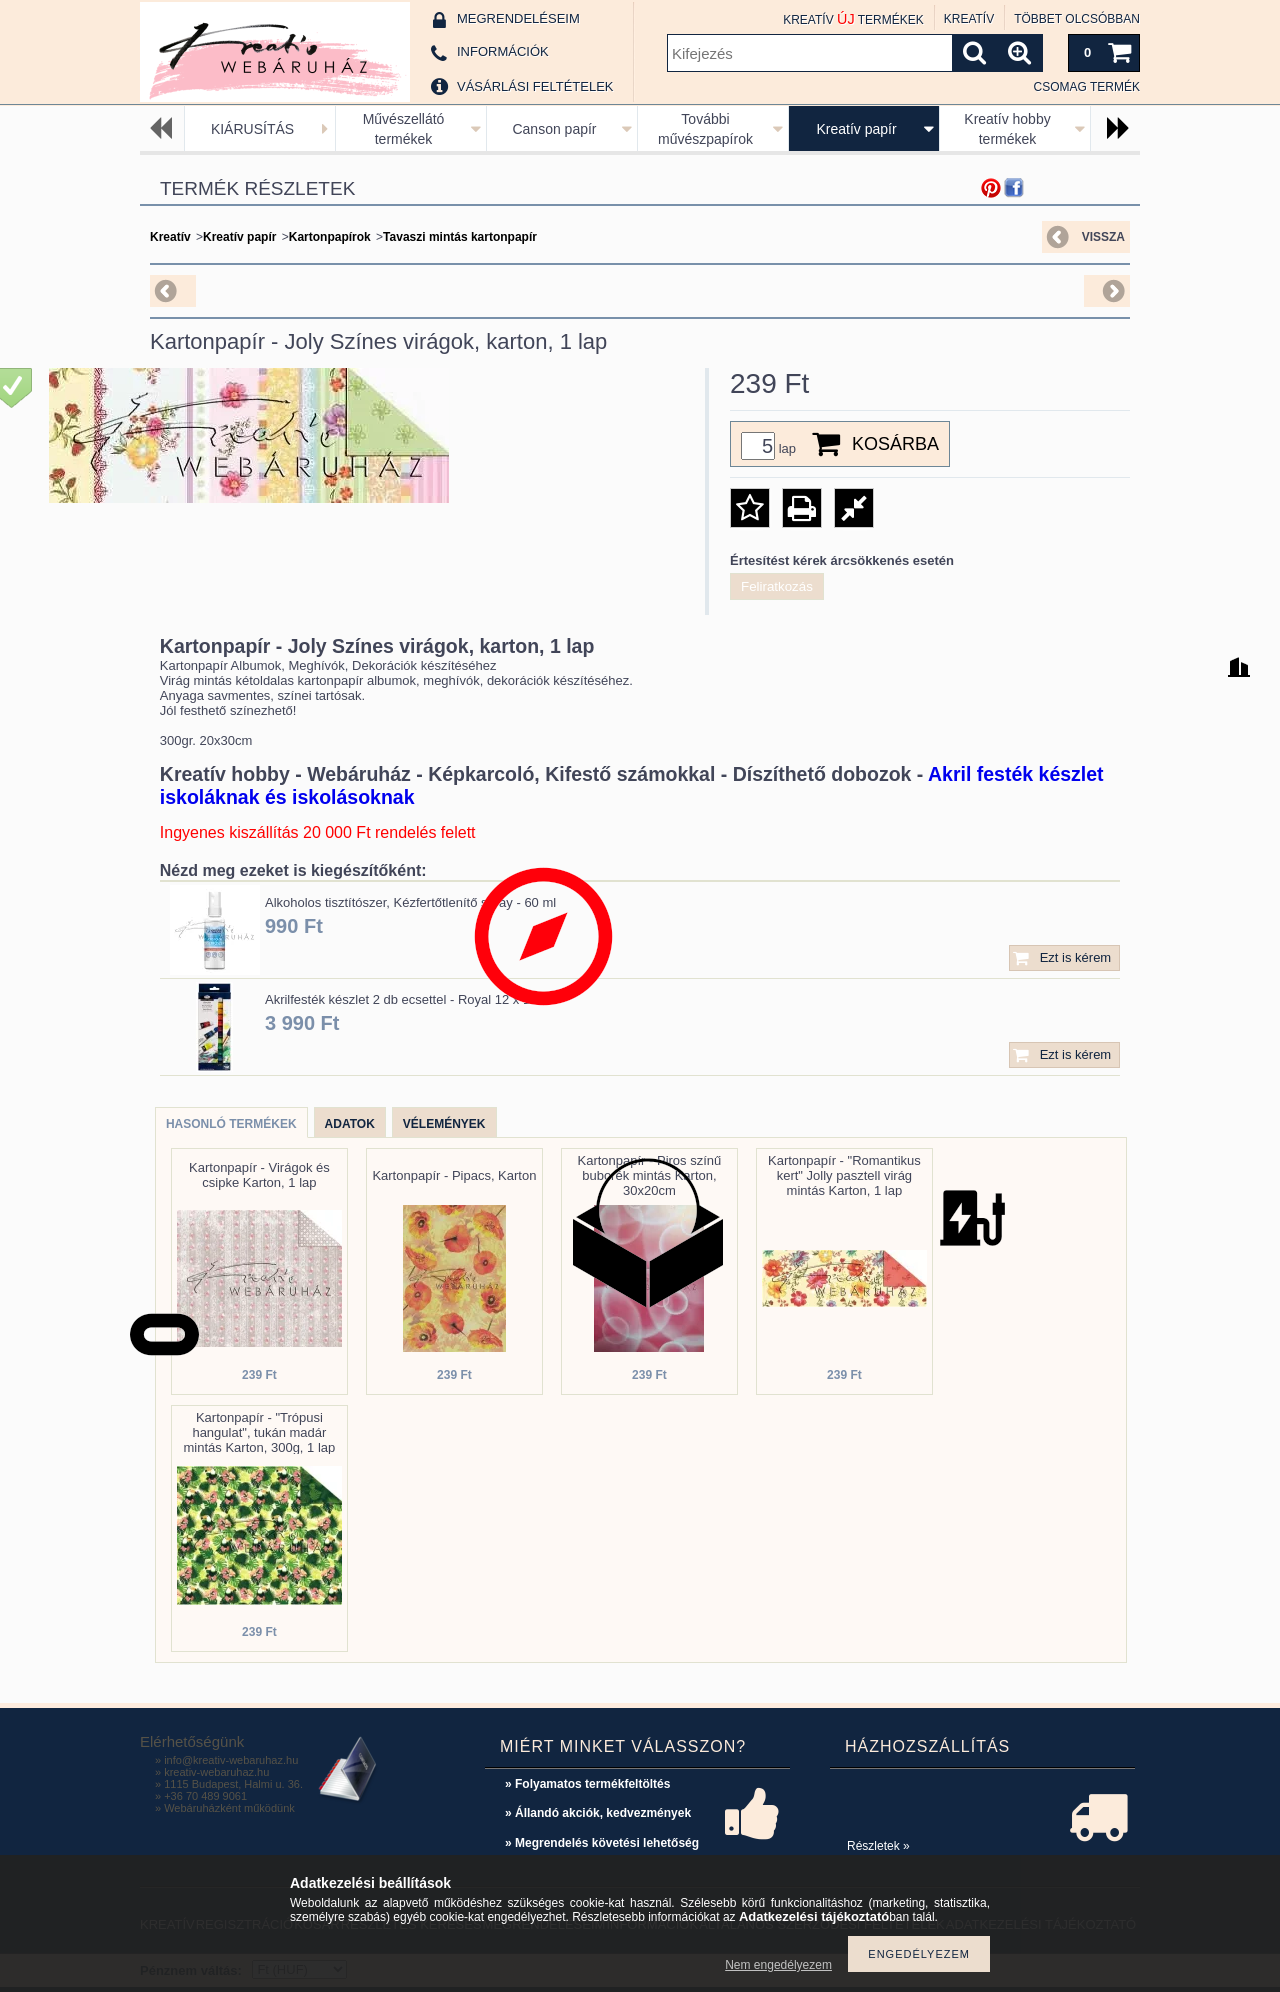  I want to click on open Oculus VR app or settings, so click(164, 1334).